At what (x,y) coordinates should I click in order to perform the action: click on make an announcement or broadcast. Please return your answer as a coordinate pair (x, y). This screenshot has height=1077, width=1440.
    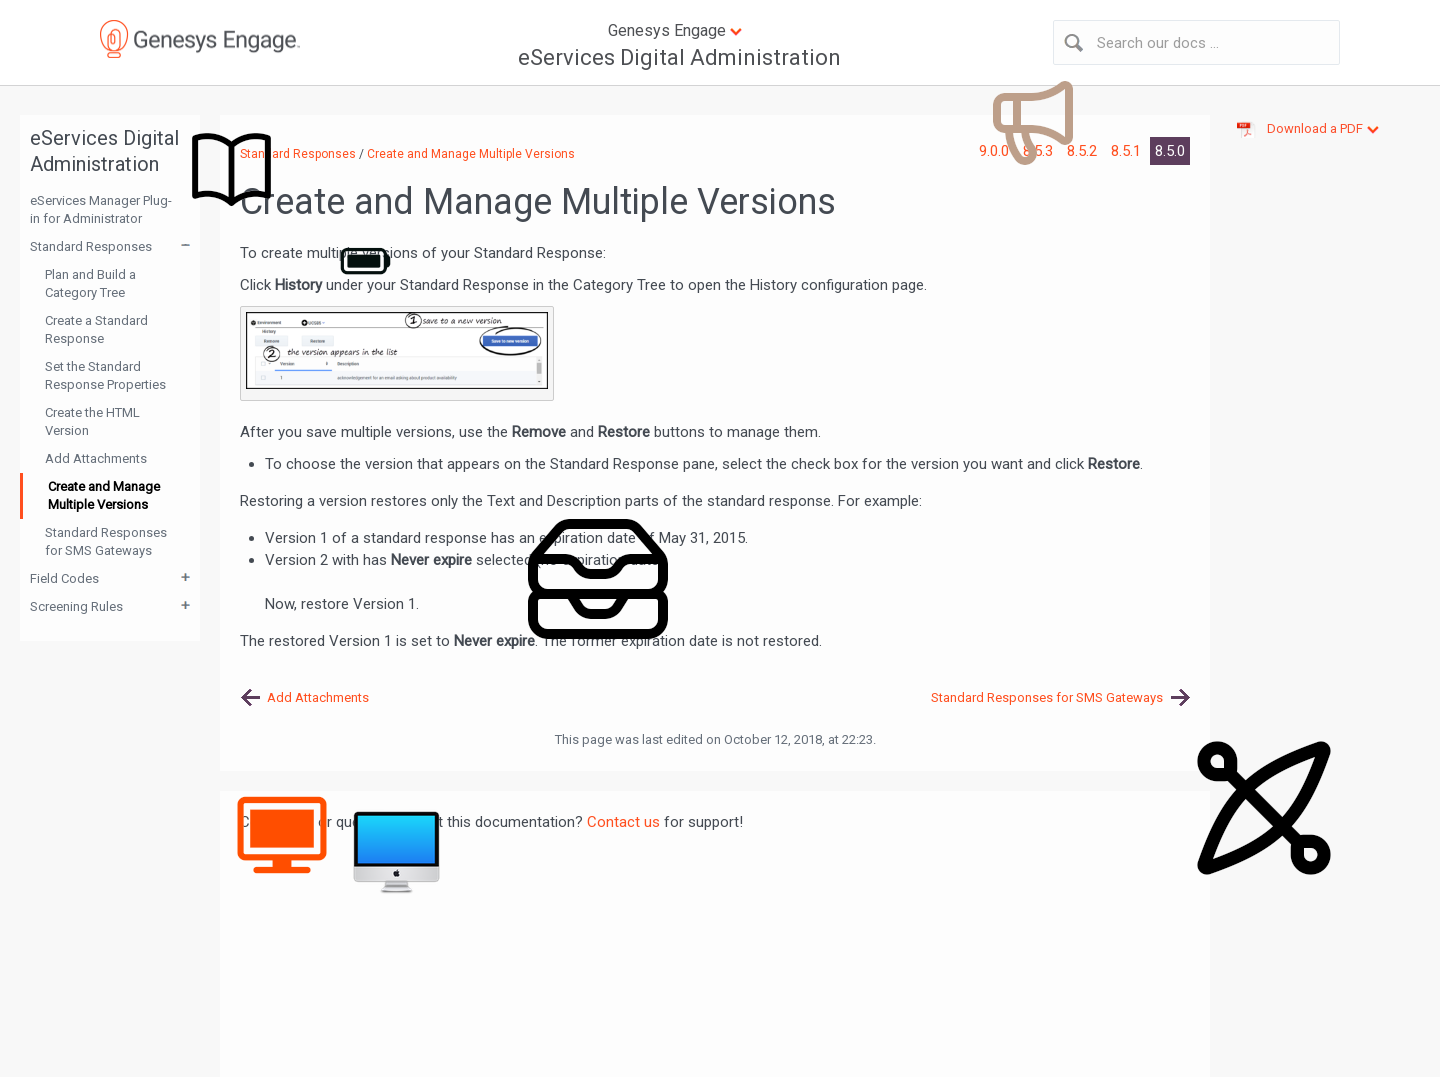
    Looking at the image, I should click on (1033, 121).